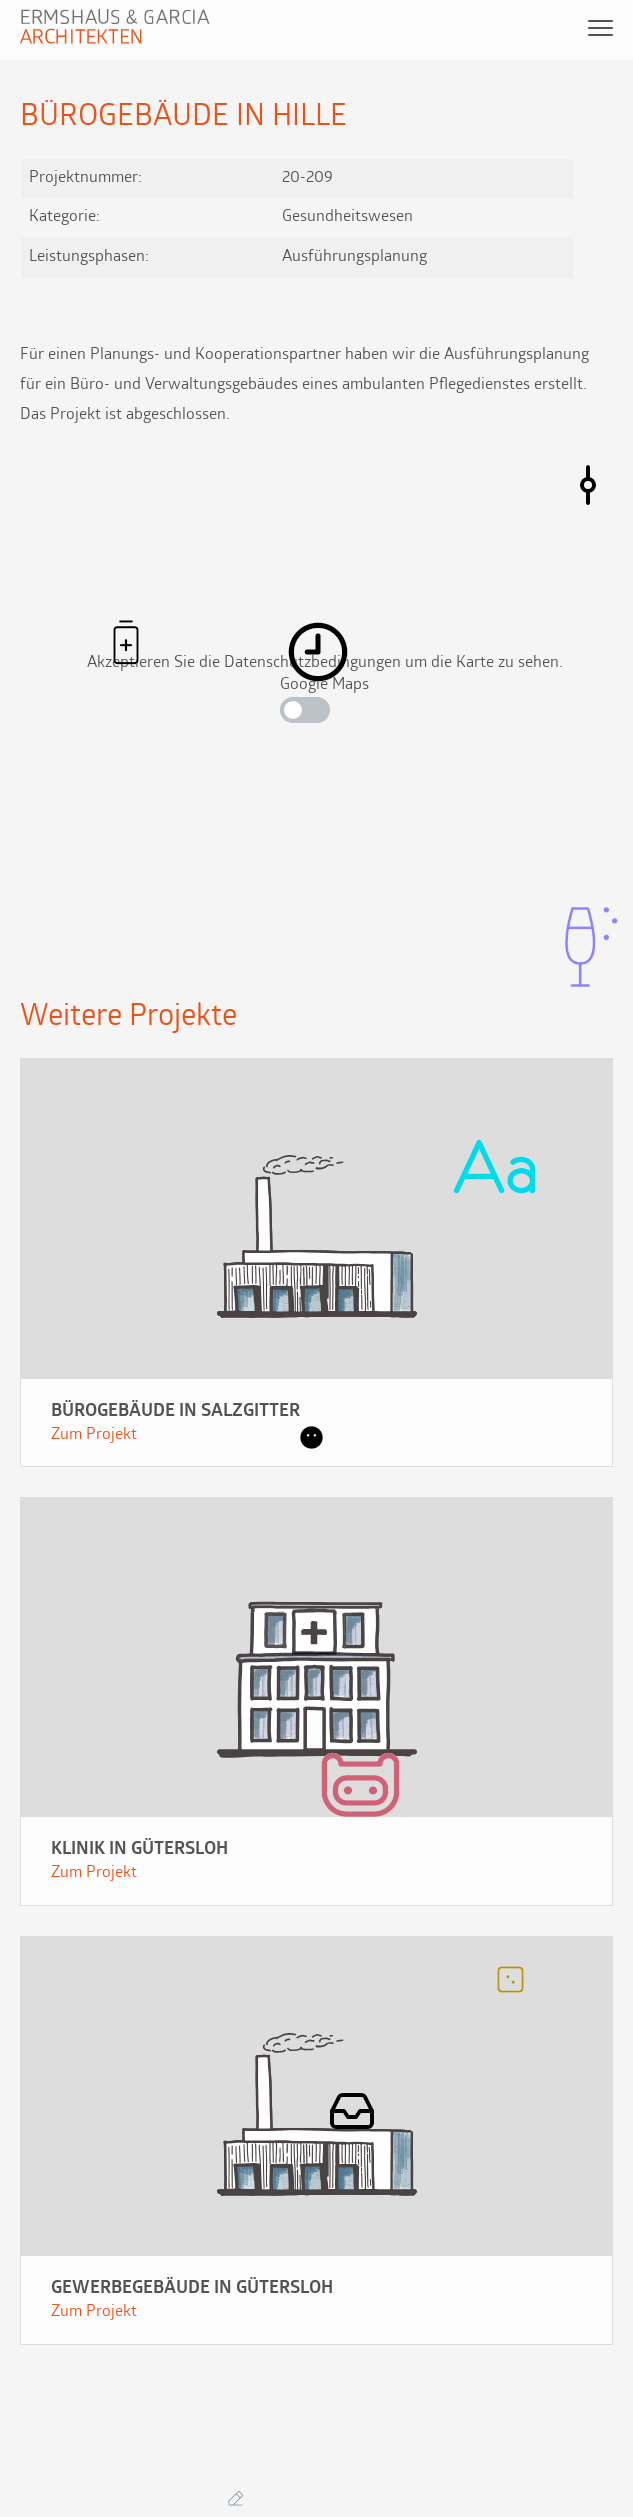 This screenshot has height=2517, width=633. I want to click on add a new battery or power source, so click(126, 643).